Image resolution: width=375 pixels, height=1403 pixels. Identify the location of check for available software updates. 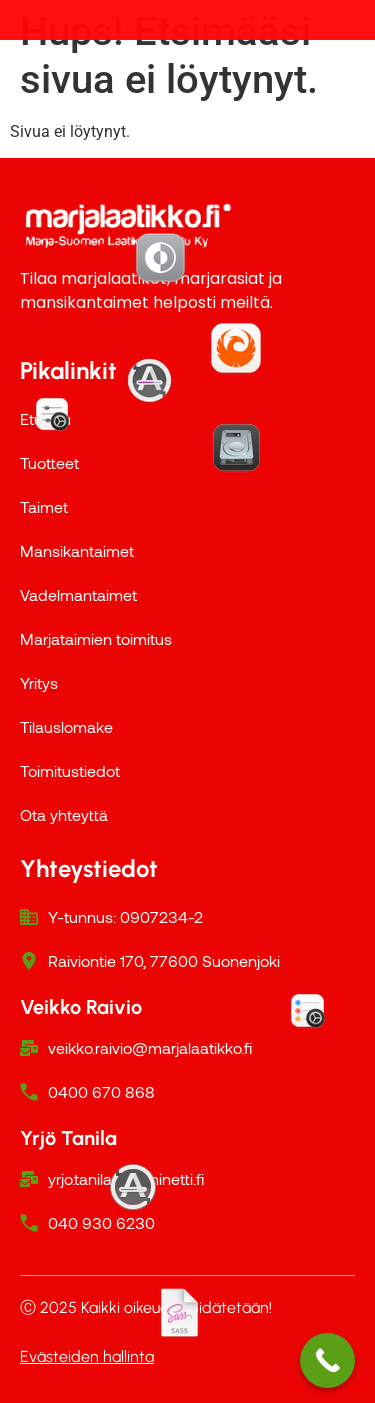
(149, 380).